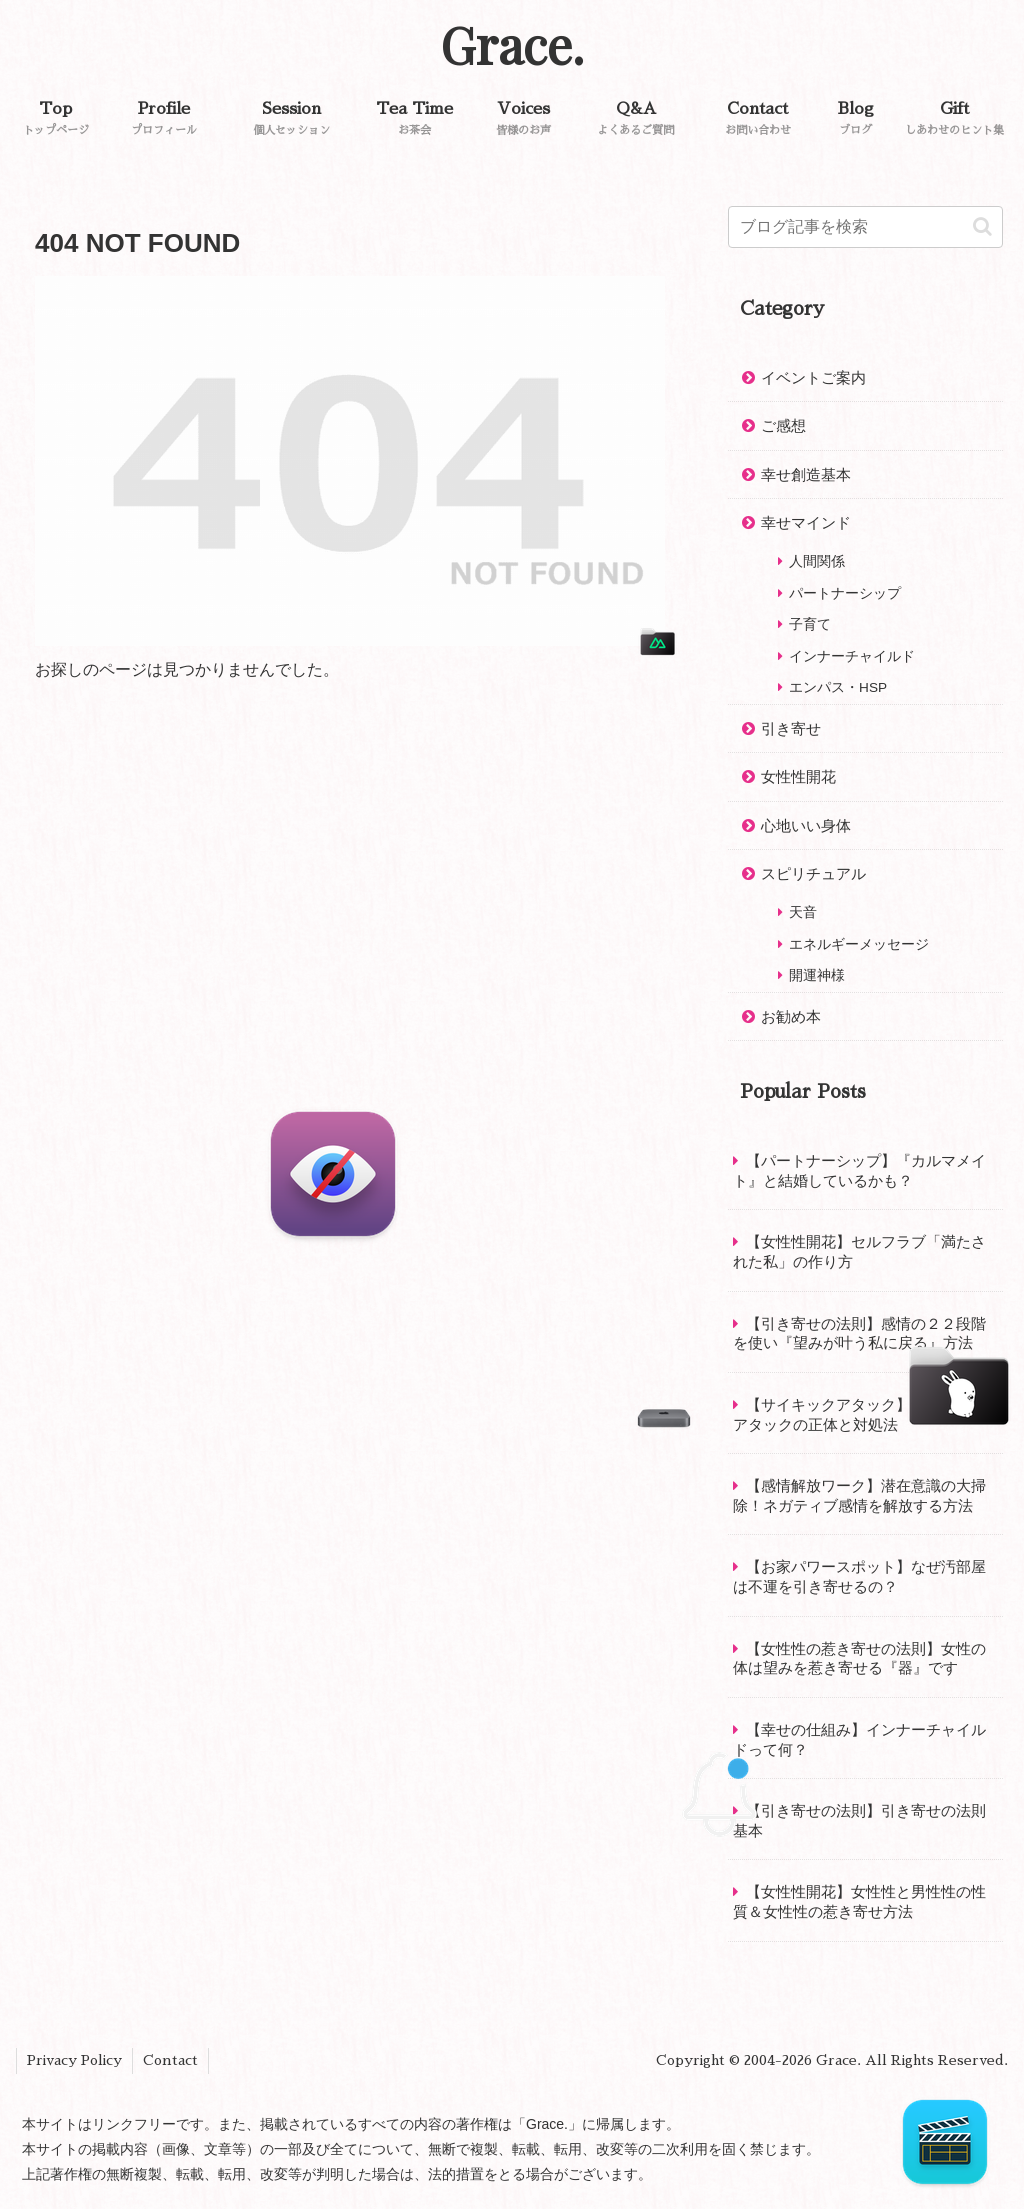  I want to click on folder containing Plan 9 operating system files, so click(958, 1388).